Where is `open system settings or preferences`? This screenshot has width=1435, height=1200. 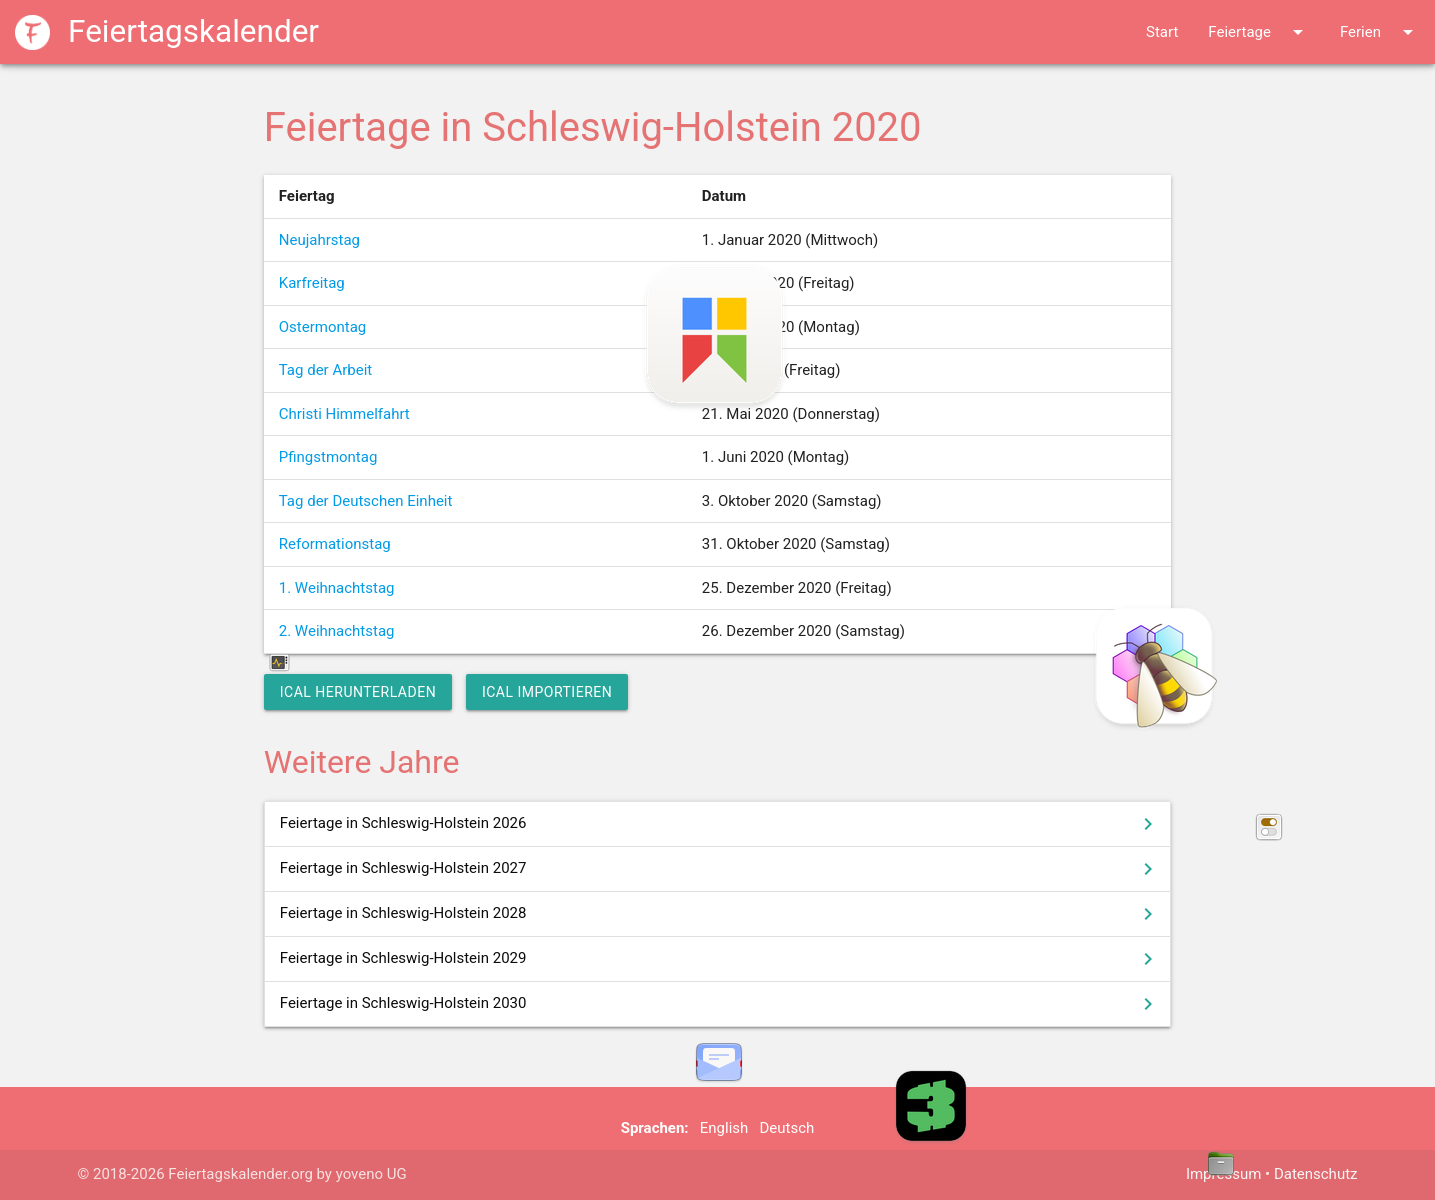 open system settings or preferences is located at coordinates (1269, 827).